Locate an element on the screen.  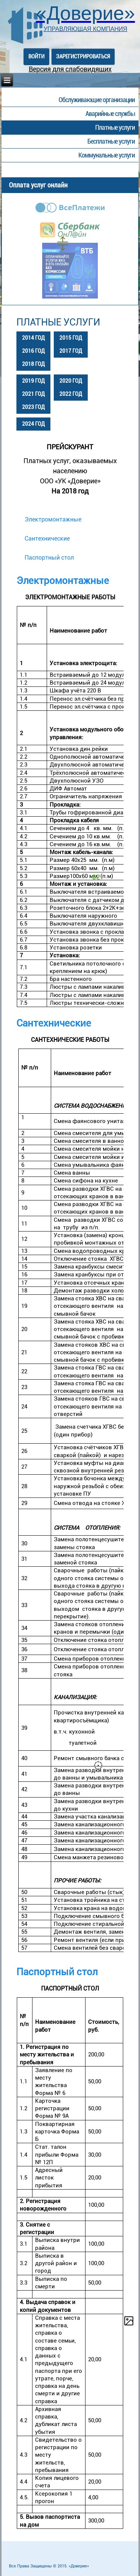
split view vertically is located at coordinates (63, 244).